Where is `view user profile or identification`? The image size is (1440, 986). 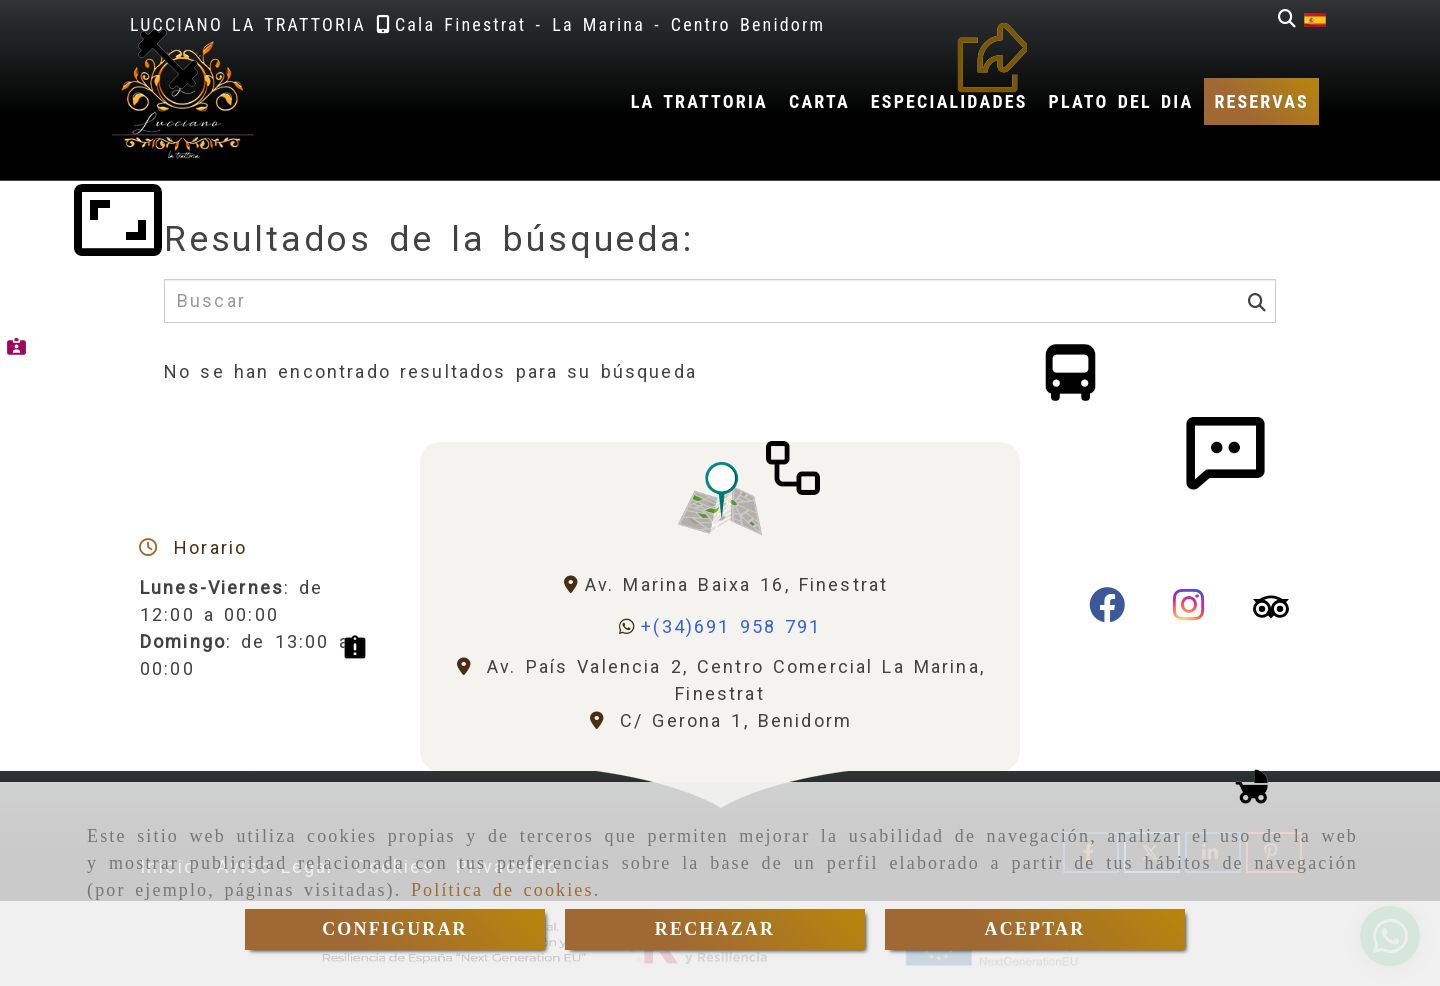 view user profile or identification is located at coordinates (16, 347).